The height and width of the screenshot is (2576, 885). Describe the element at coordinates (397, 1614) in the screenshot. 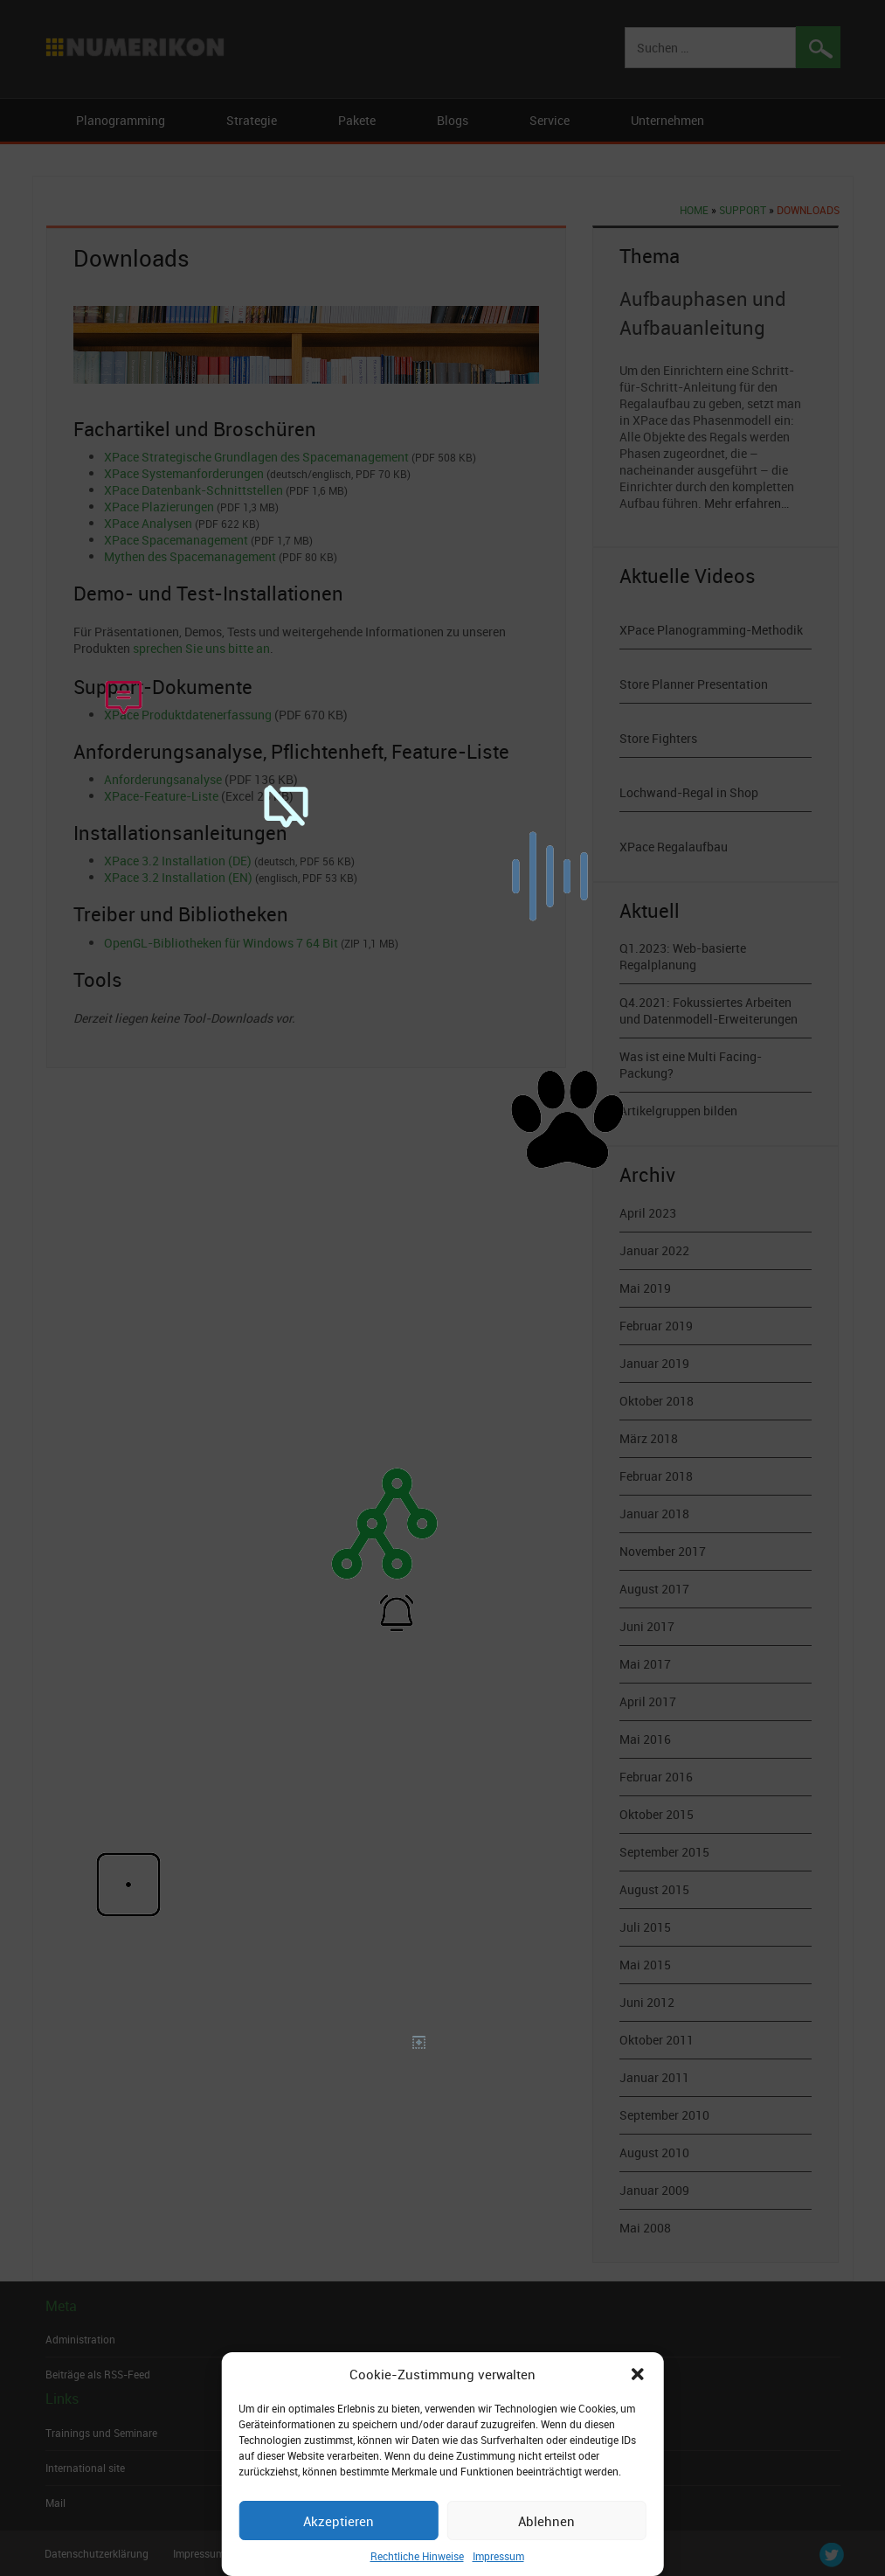

I see `indicates new notifications or alerts` at that location.